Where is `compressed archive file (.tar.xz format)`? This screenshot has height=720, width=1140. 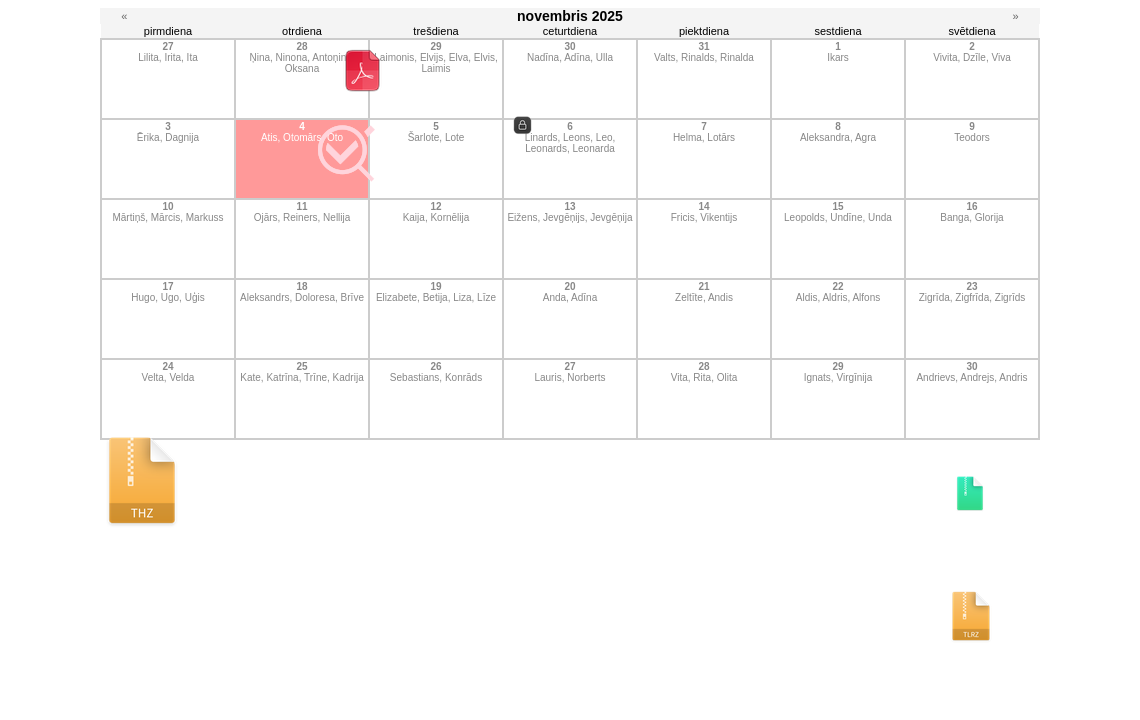
compressed archive file (.tar.xz format) is located at coordinates (970, 494).